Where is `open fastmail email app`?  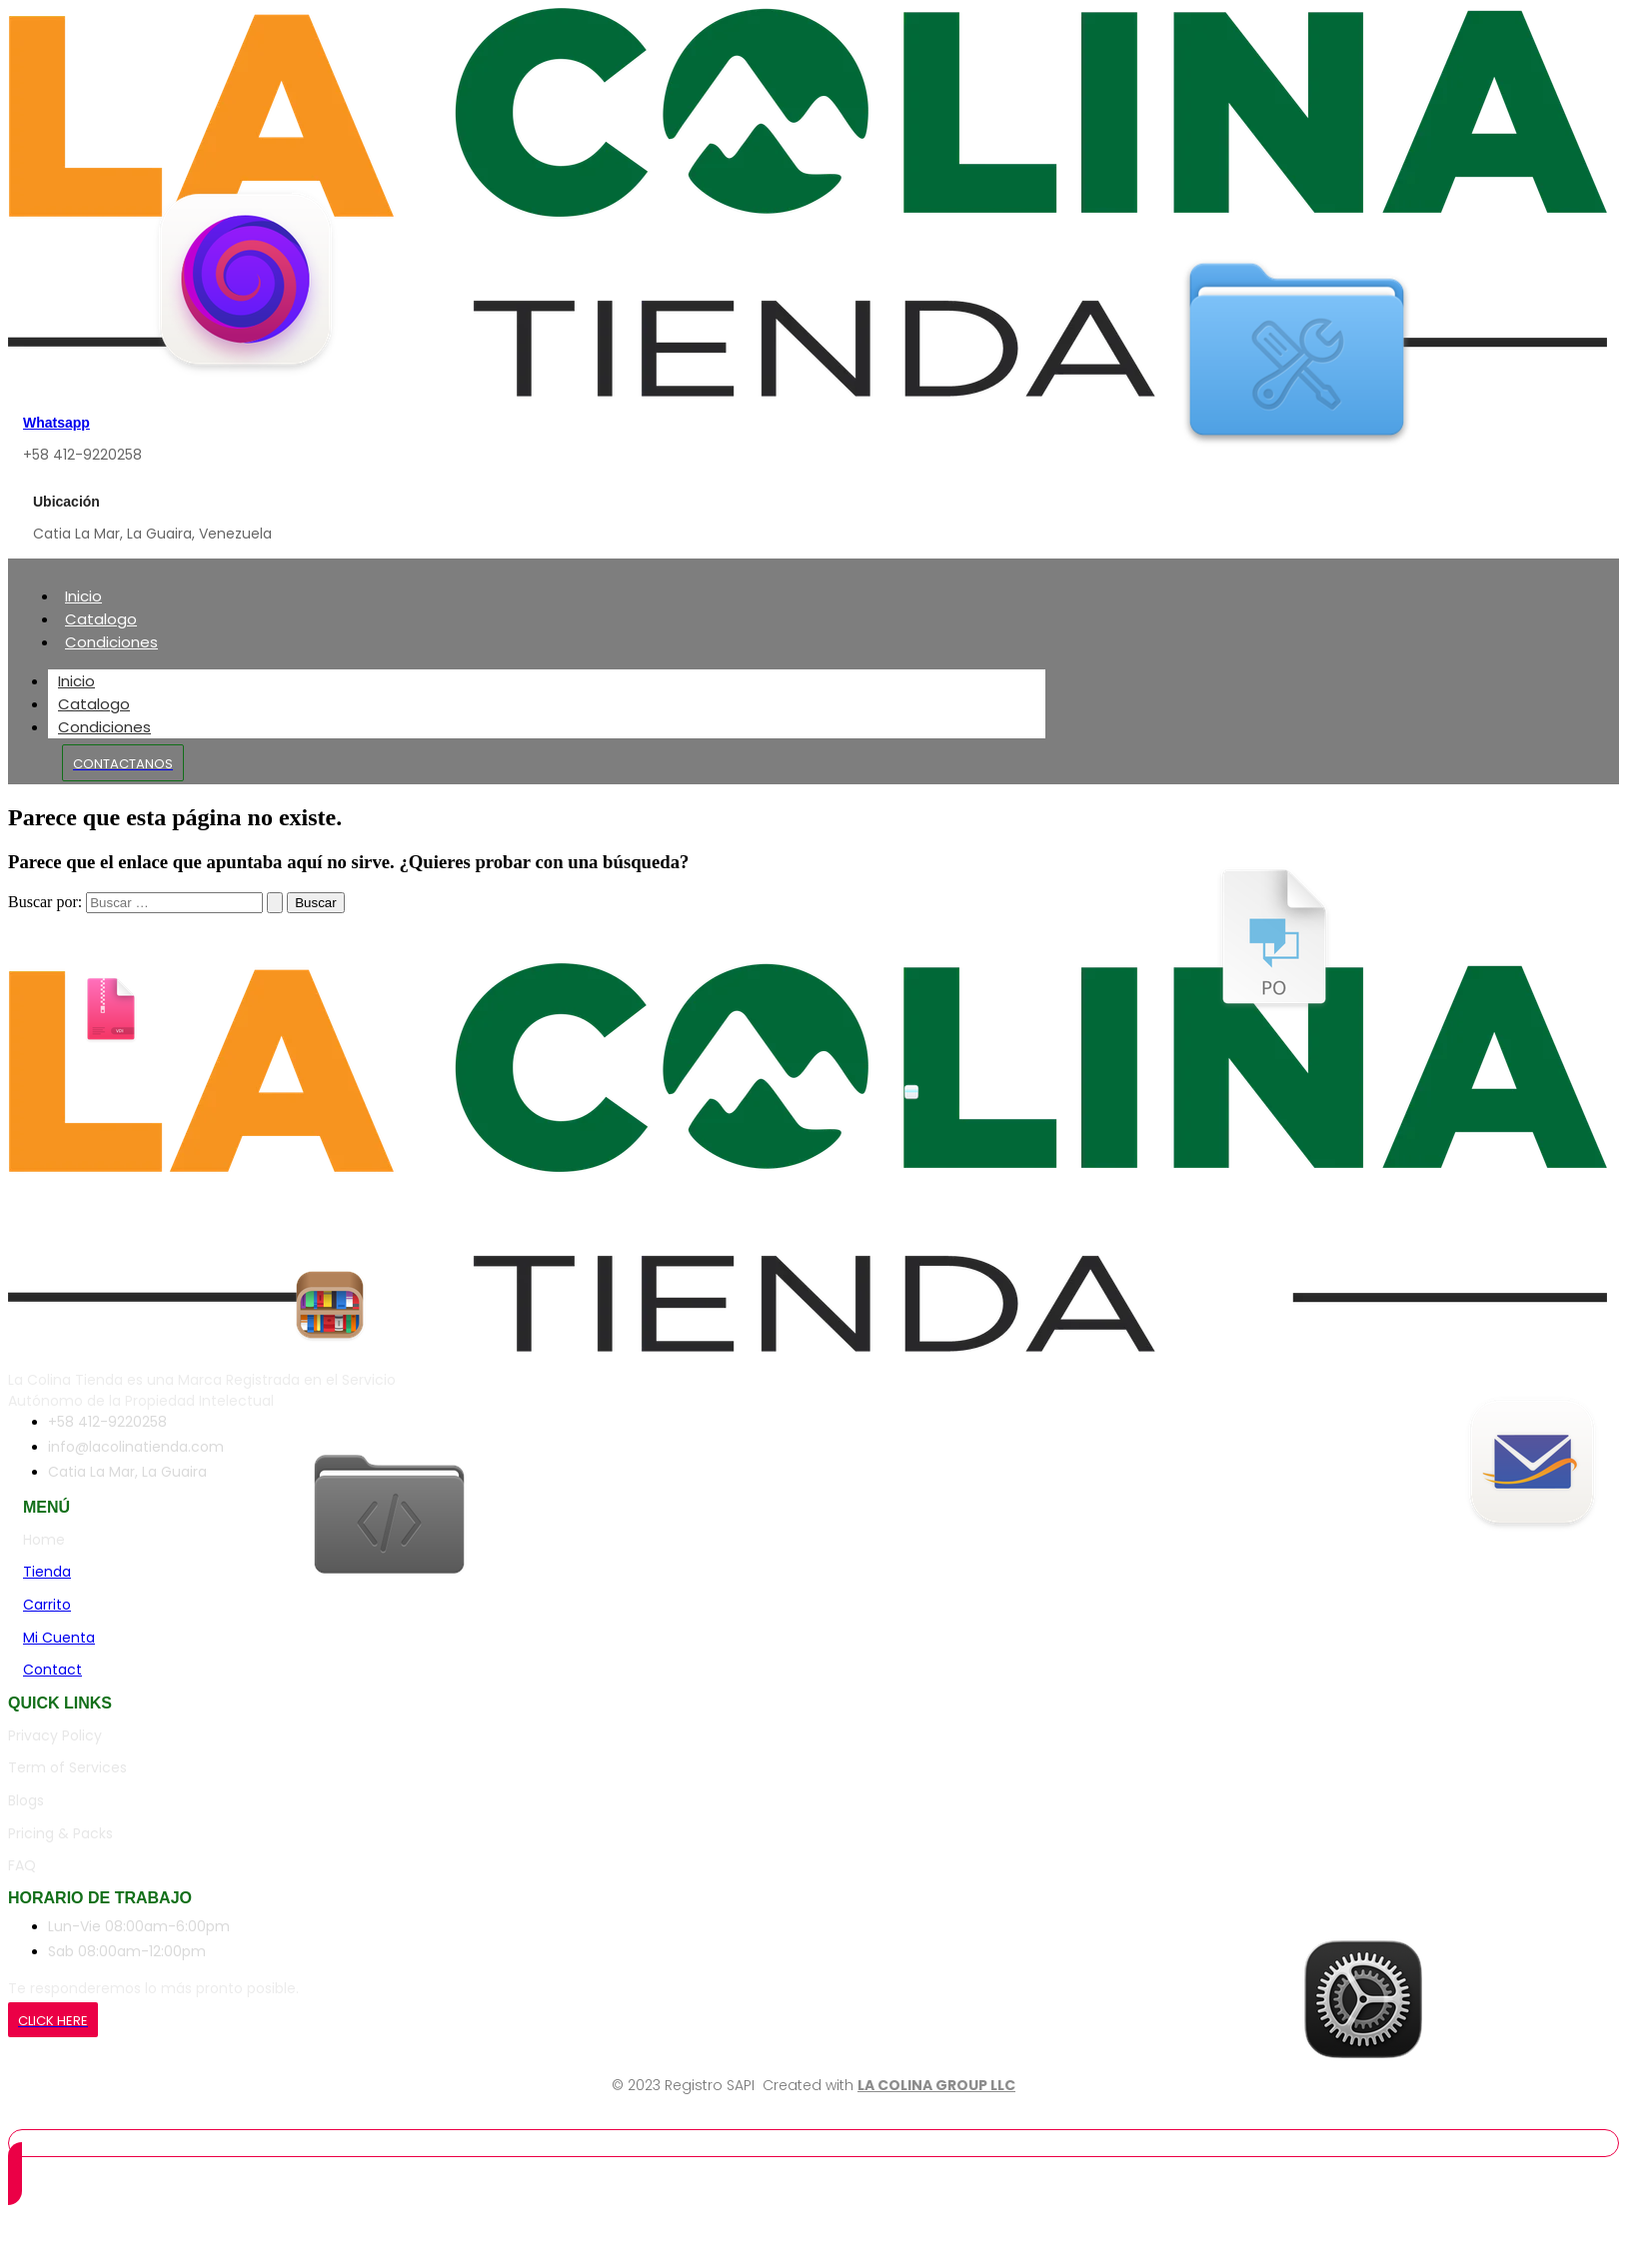 open fastmail email app is located at coordinates (1532, 1462).